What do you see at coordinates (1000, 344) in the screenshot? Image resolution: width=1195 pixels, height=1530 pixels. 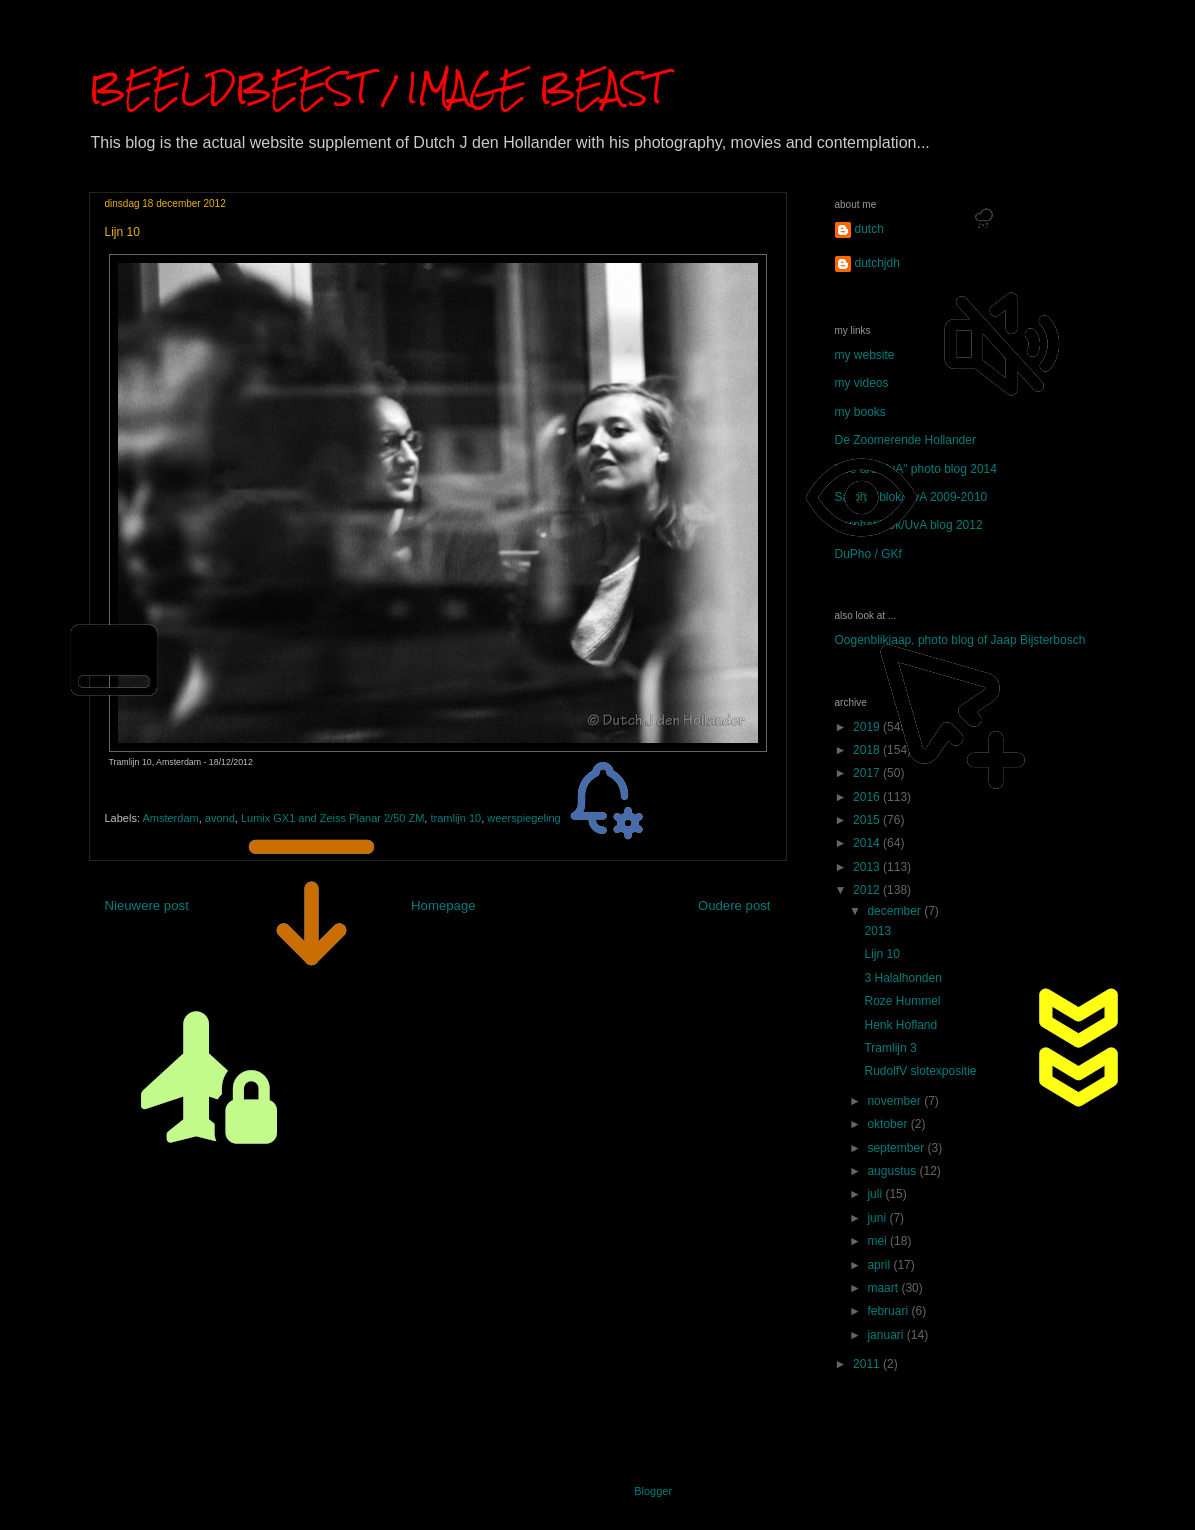 I see `mute audio or sound` at bounding box center [1000, 344].